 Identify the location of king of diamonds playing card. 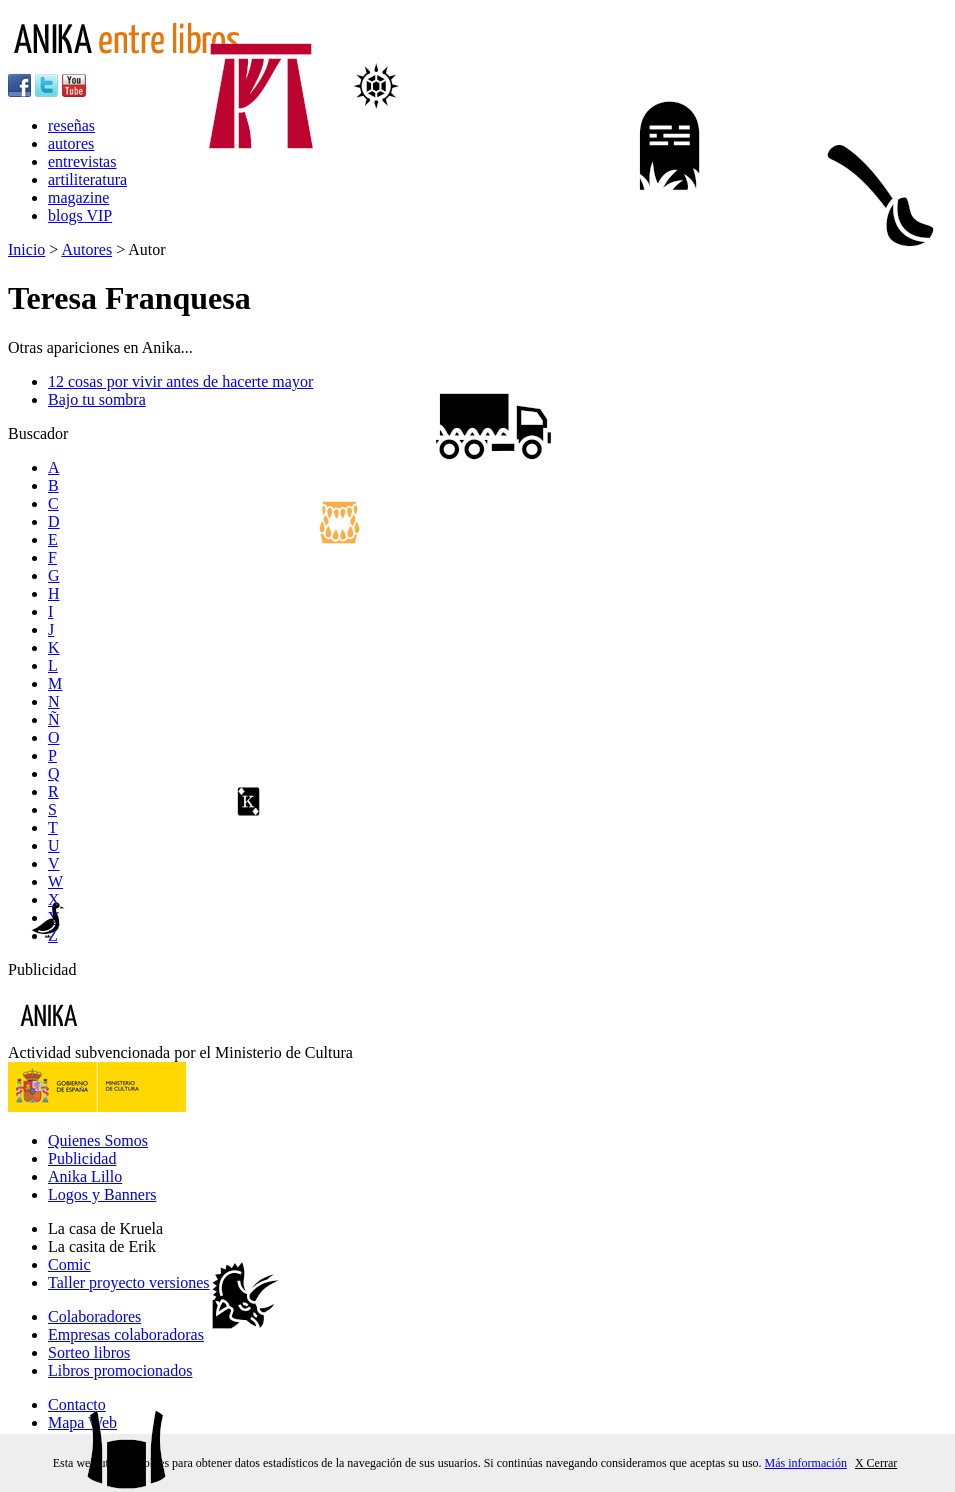
(248, 801).